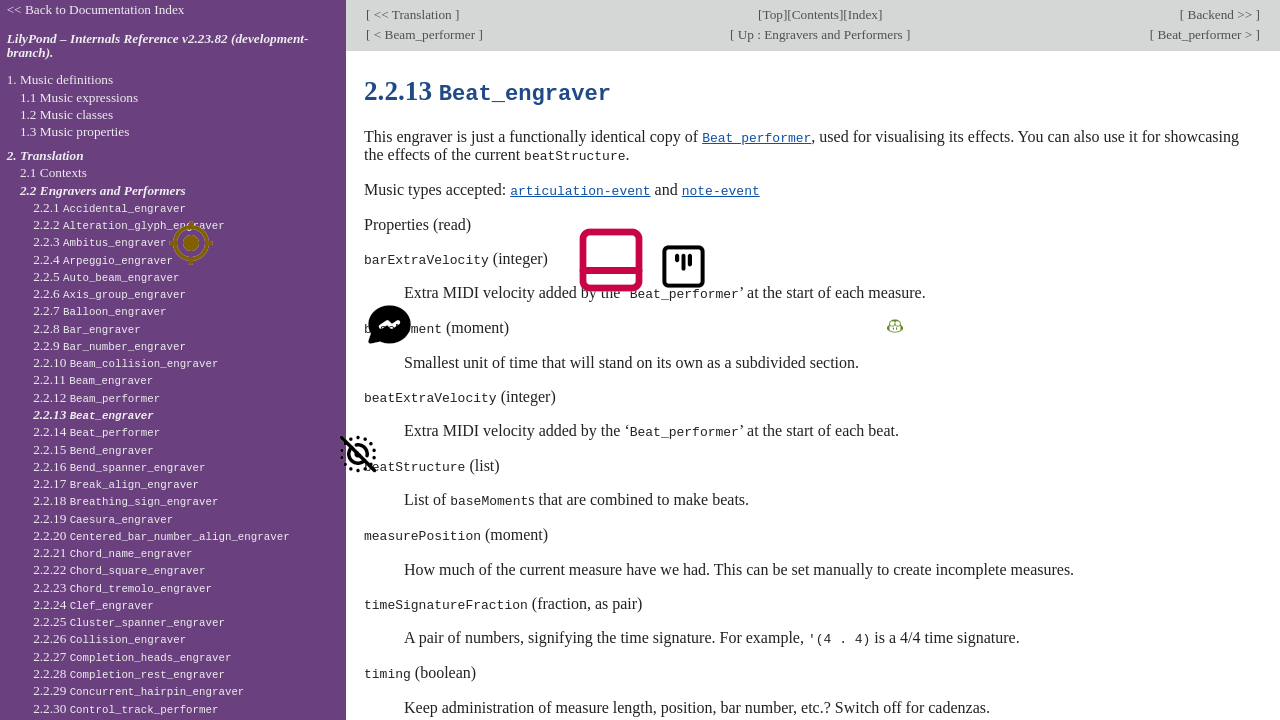  Describe the element at coordinates (683, 266) in the screenshot. I see `align content to top center of container` at that location.